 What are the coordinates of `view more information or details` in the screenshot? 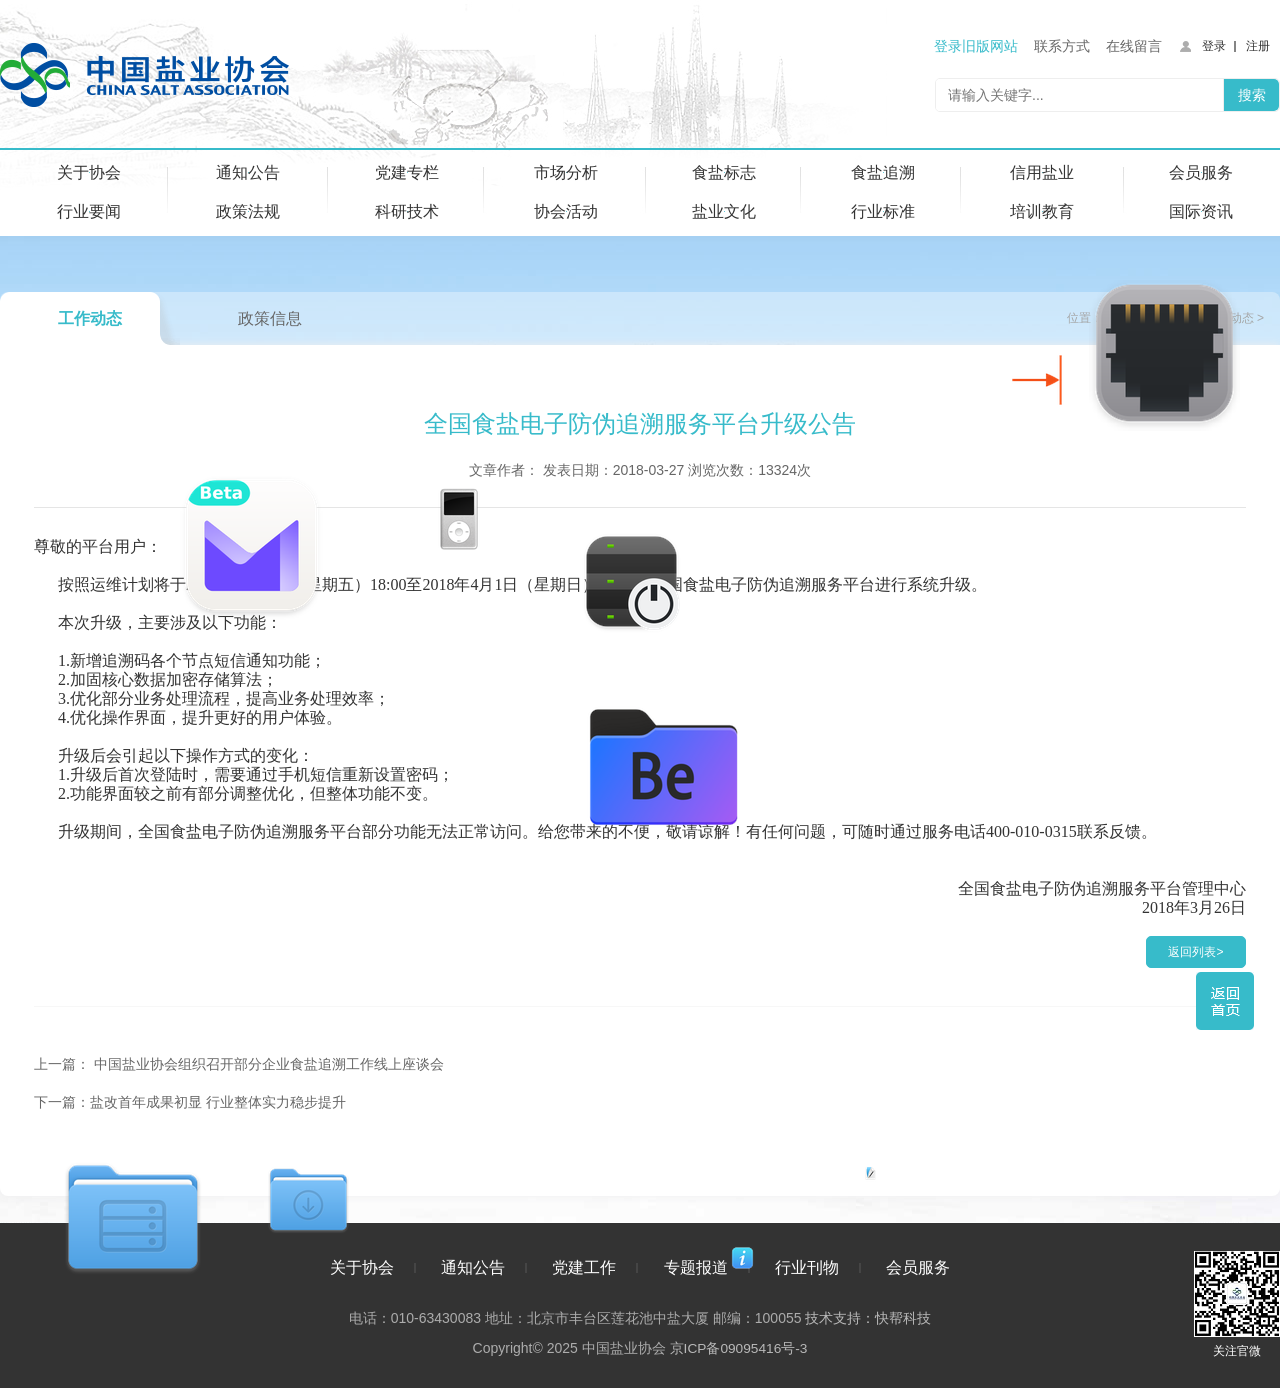 It's located at (742, 1258).